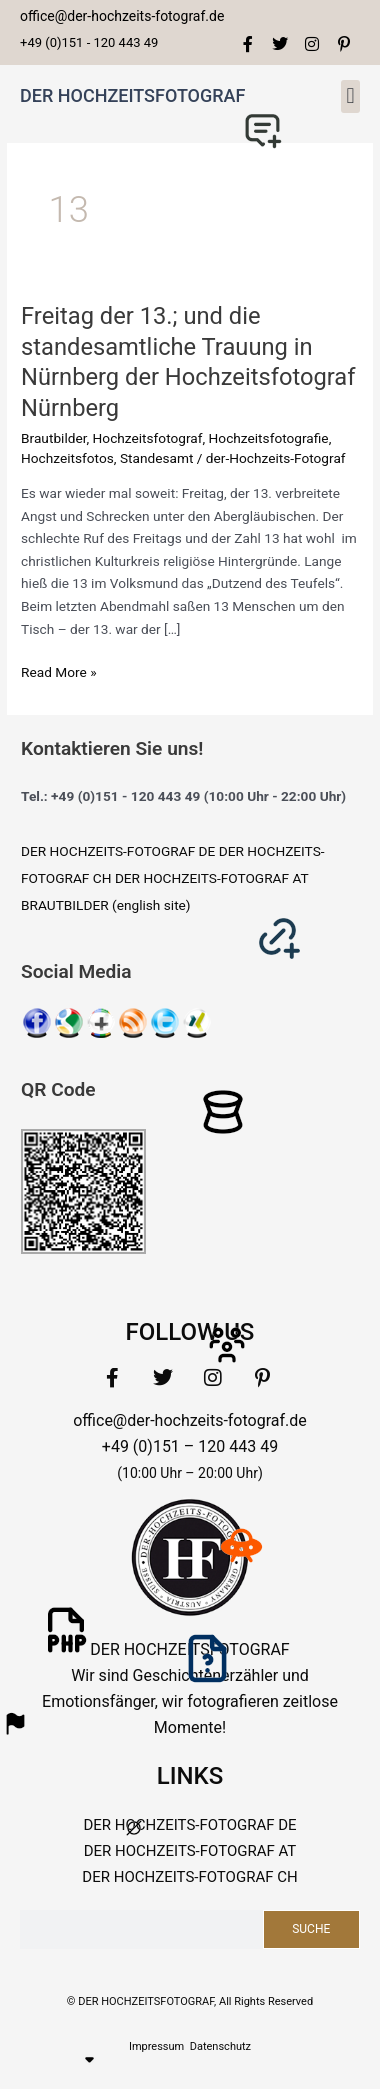  Describe the element at coordinates (277, 936) in the screenshot. I see `add a new link or URL` at that location.